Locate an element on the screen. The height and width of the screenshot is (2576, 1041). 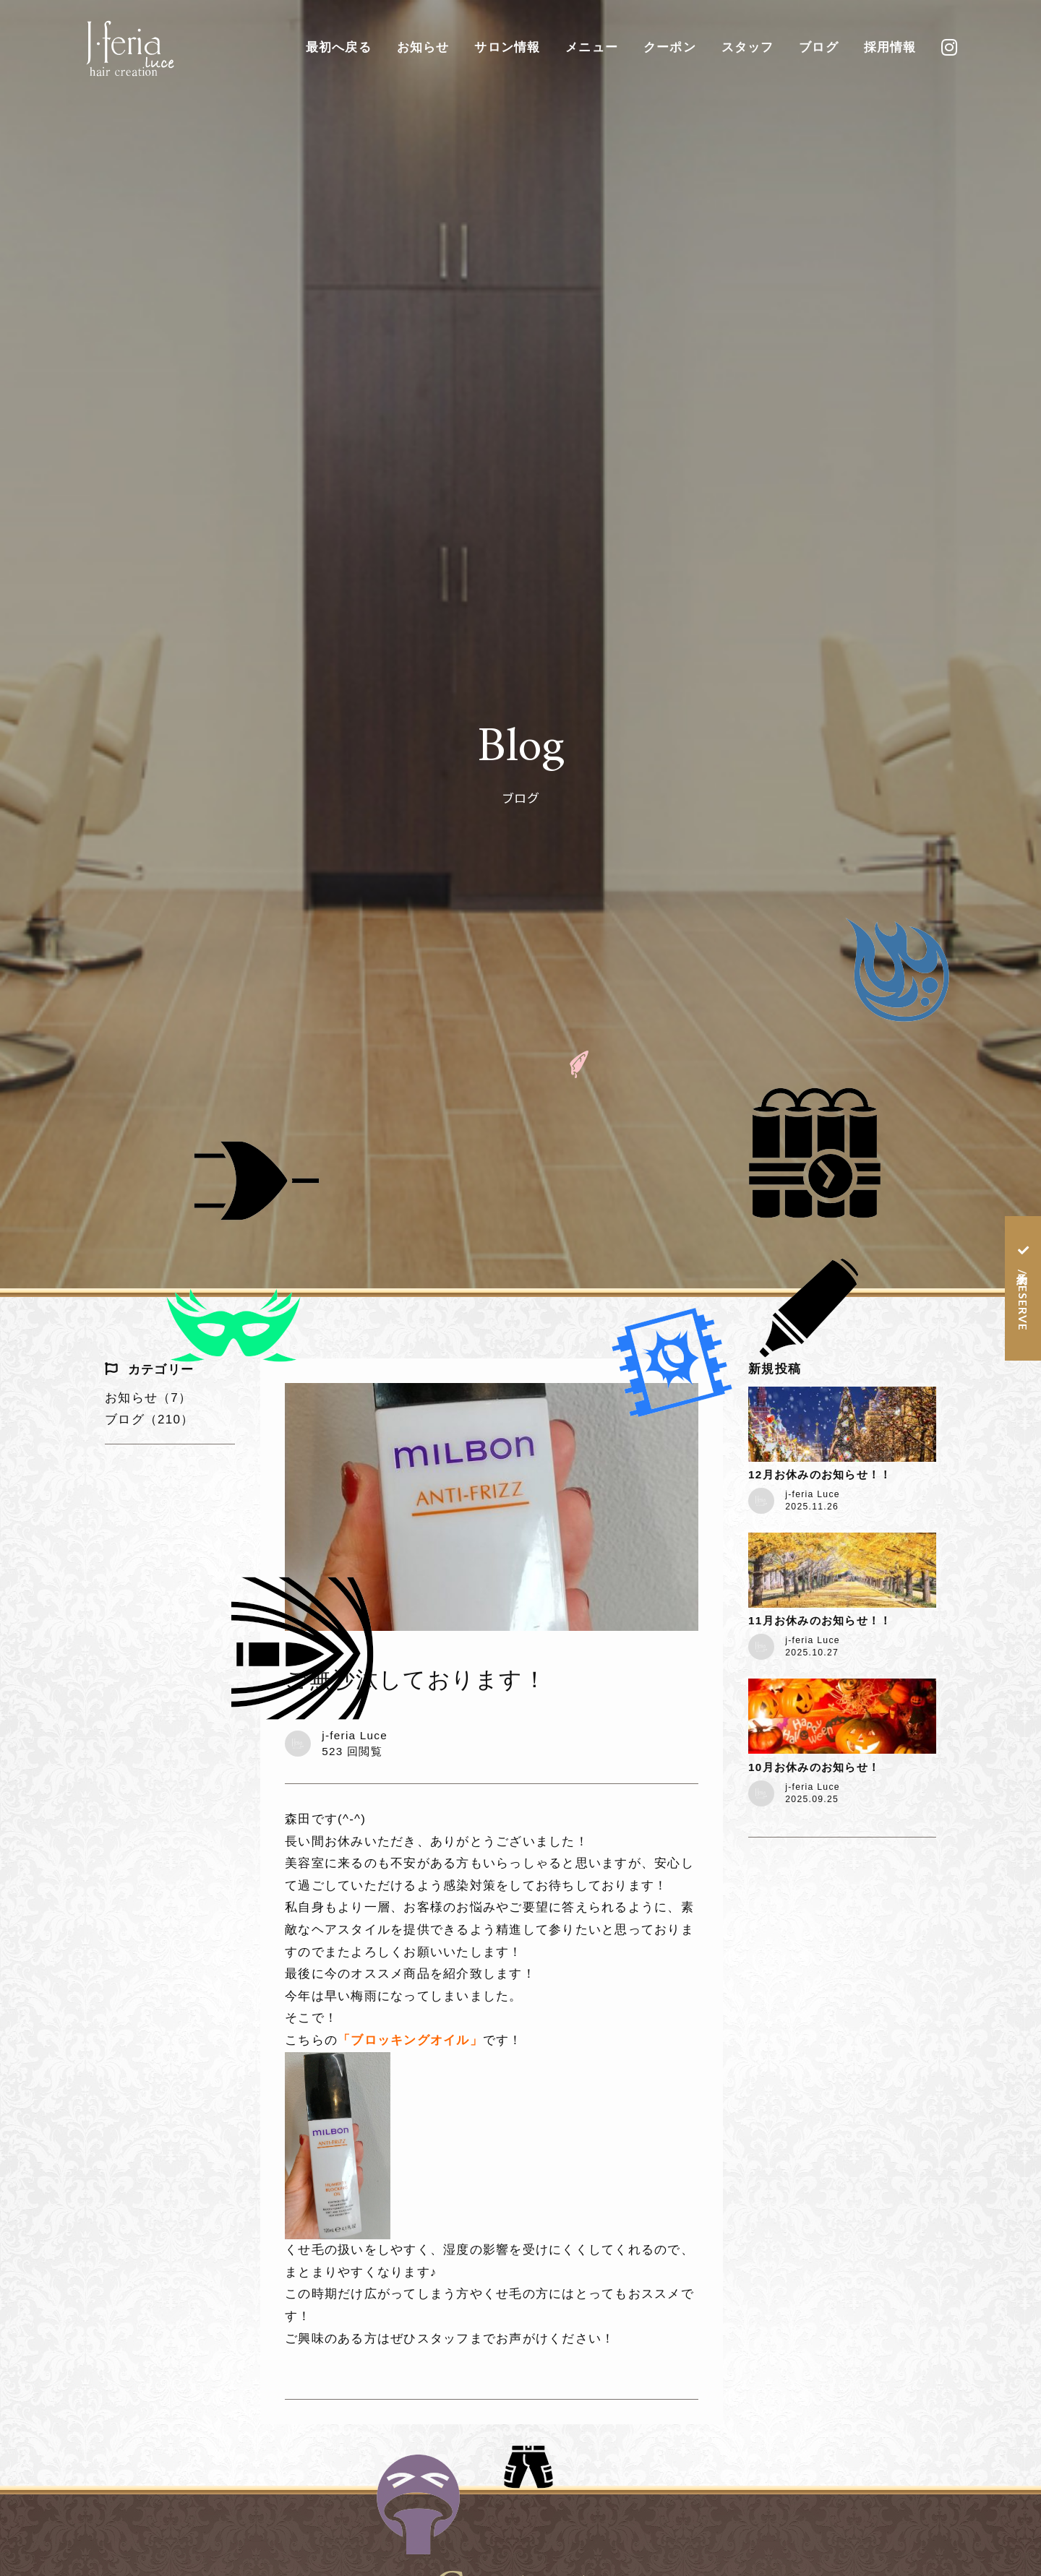
select elf or fantasy race character is located at coordinates (579, 1064).